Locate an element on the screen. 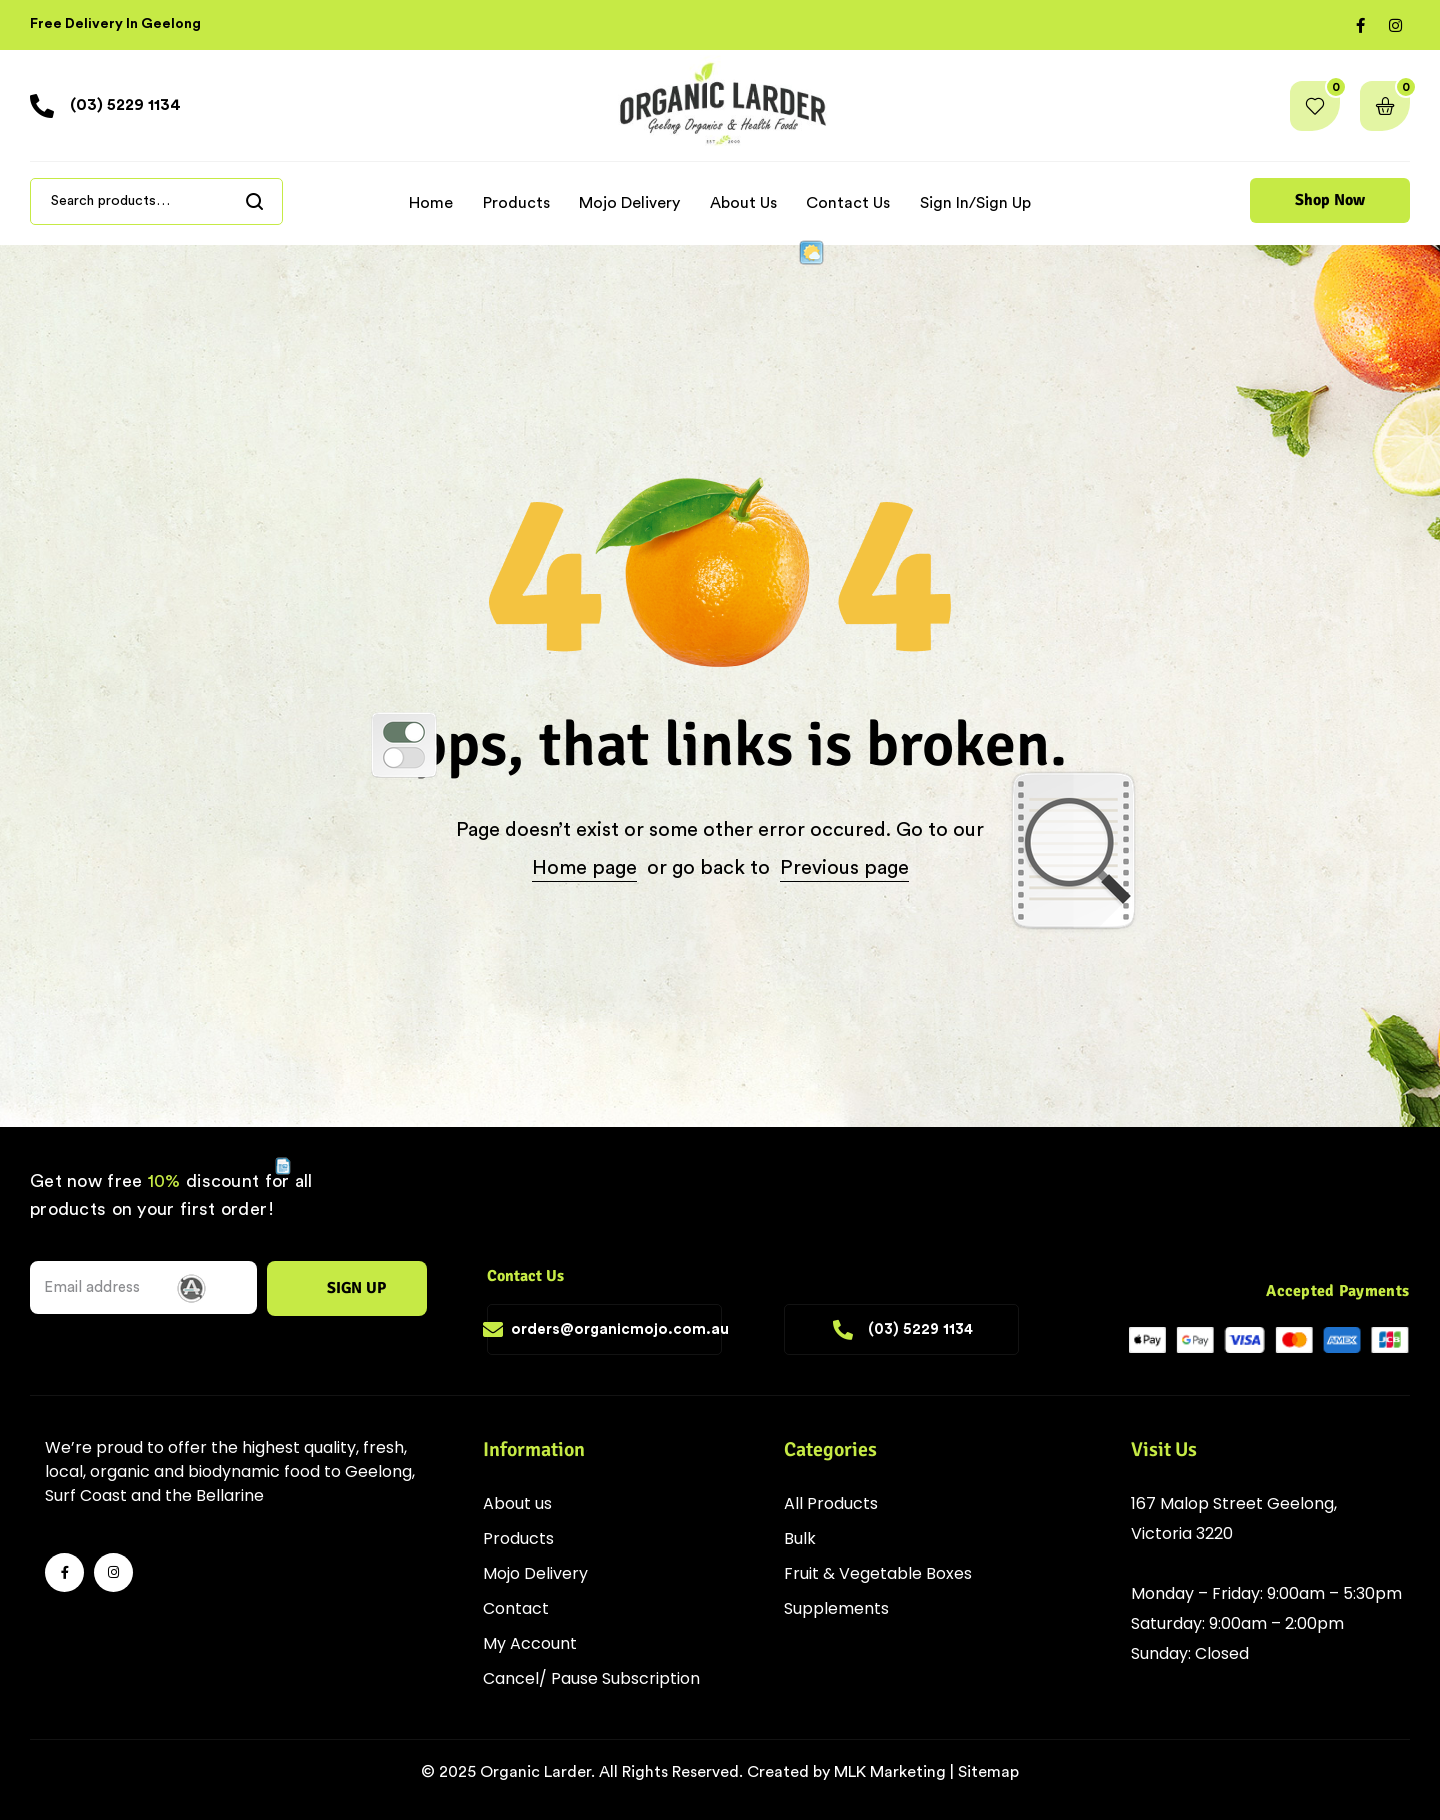  libreoffice writer text template file is located at coordinates (283, 1166).